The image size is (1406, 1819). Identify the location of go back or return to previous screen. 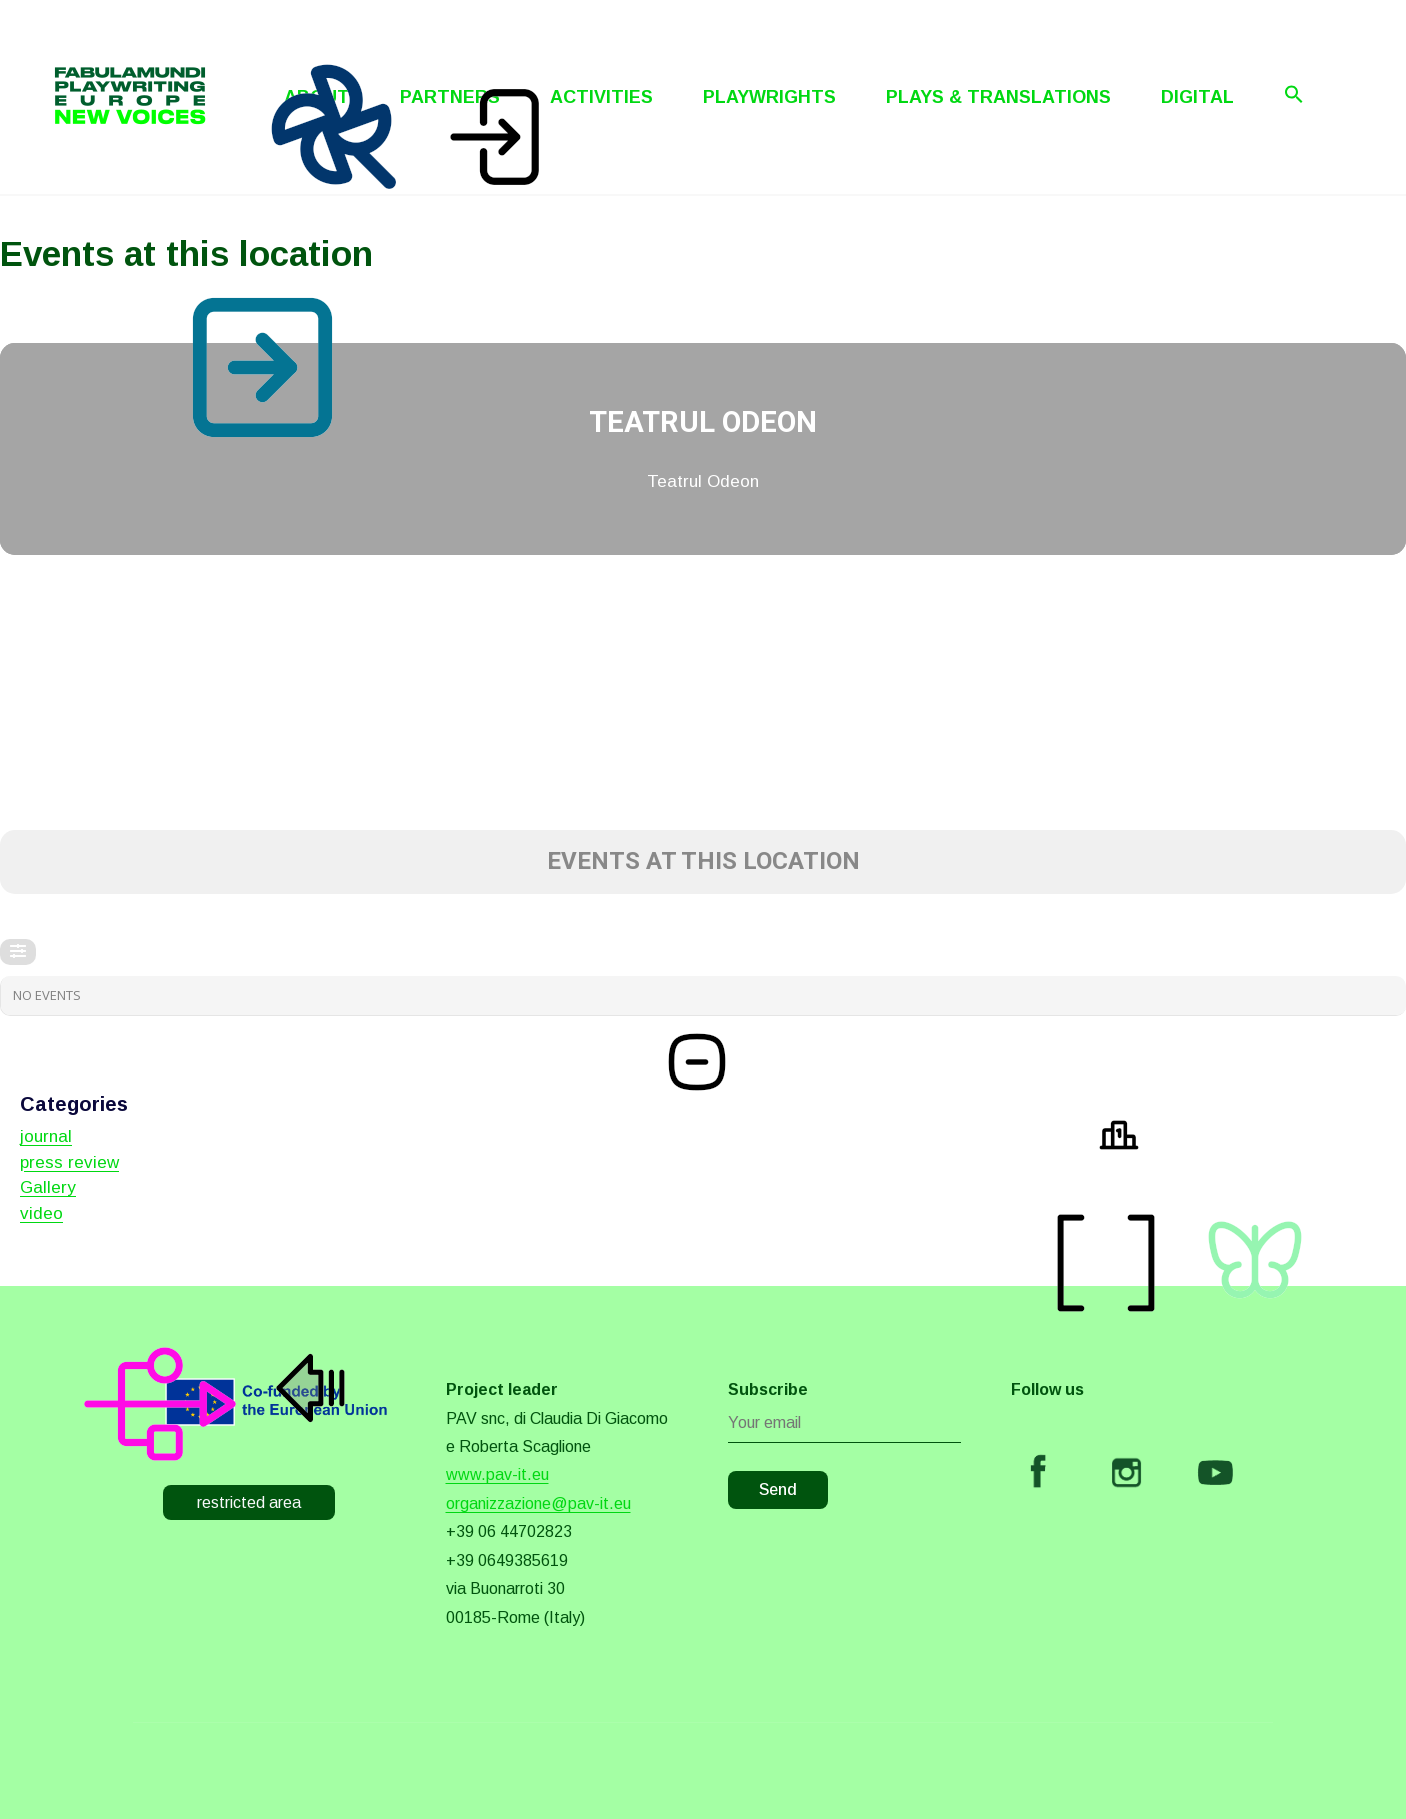
(313, 1388).